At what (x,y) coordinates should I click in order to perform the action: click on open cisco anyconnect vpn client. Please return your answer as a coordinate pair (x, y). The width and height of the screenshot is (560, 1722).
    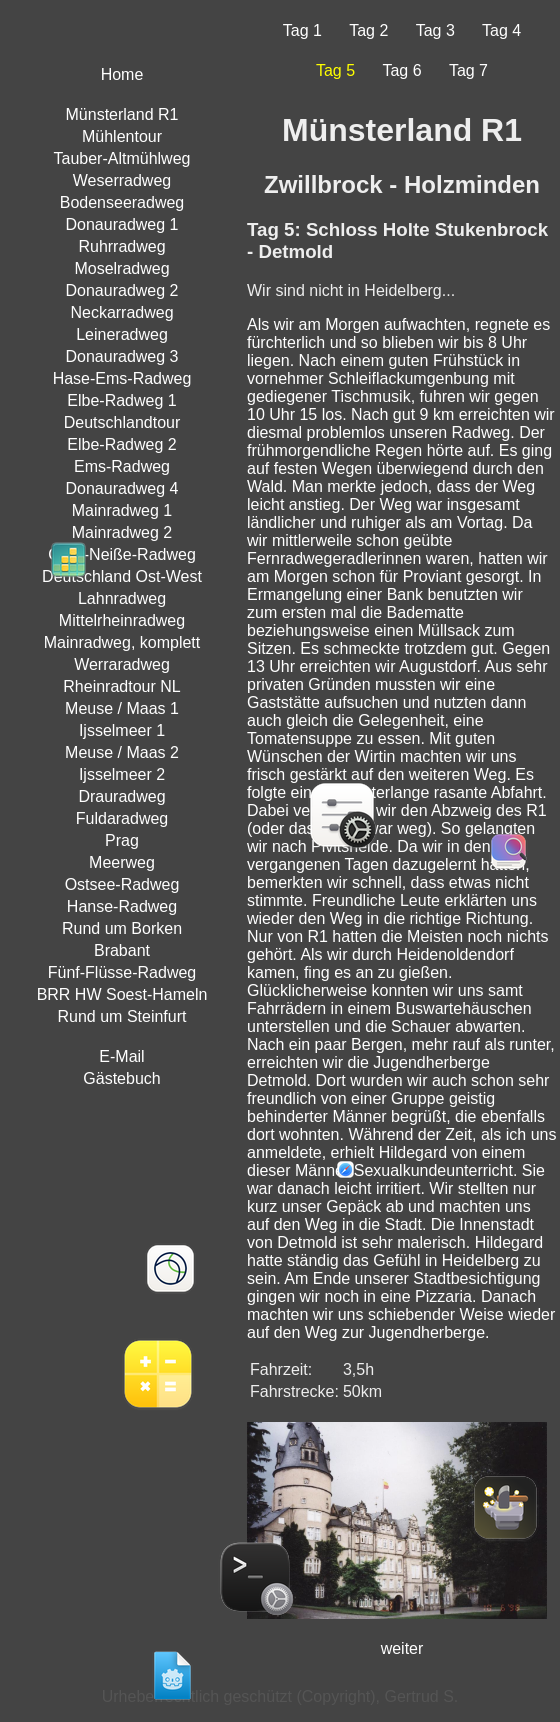
    Looking at the image, I should click on (170, 1268).